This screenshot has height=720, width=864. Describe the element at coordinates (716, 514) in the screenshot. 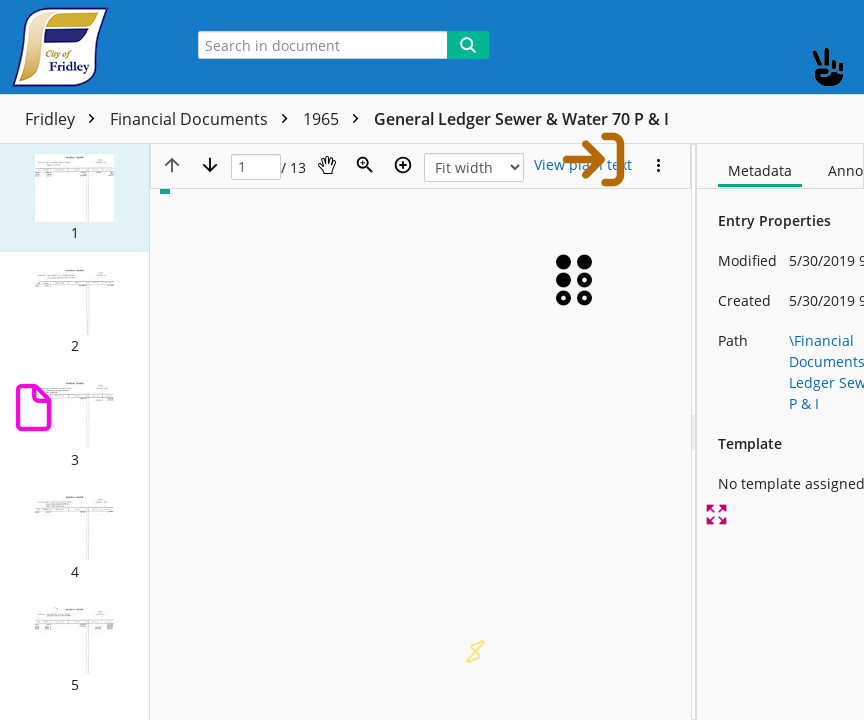

I see `expand to fullscreen mode` at that location.